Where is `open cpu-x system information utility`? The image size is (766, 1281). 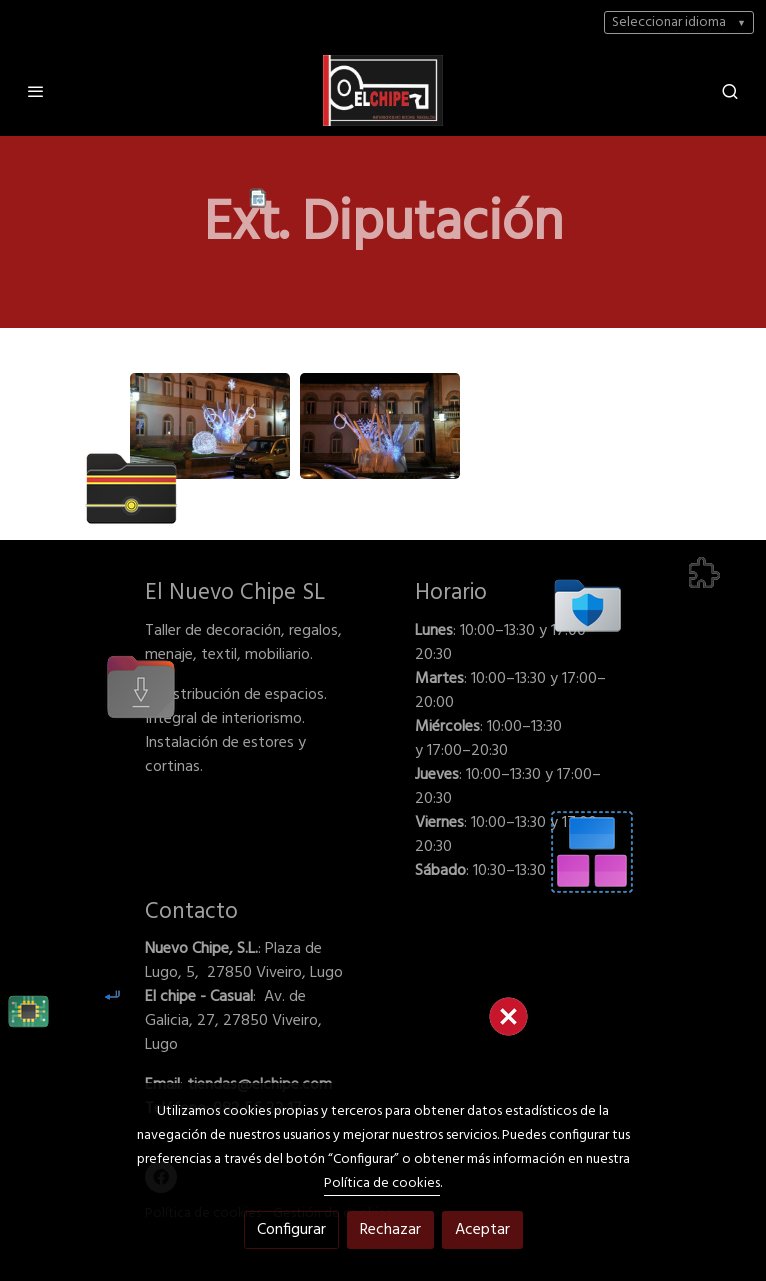
open cpu-x system information utility is located at coordinates (28, 1011).